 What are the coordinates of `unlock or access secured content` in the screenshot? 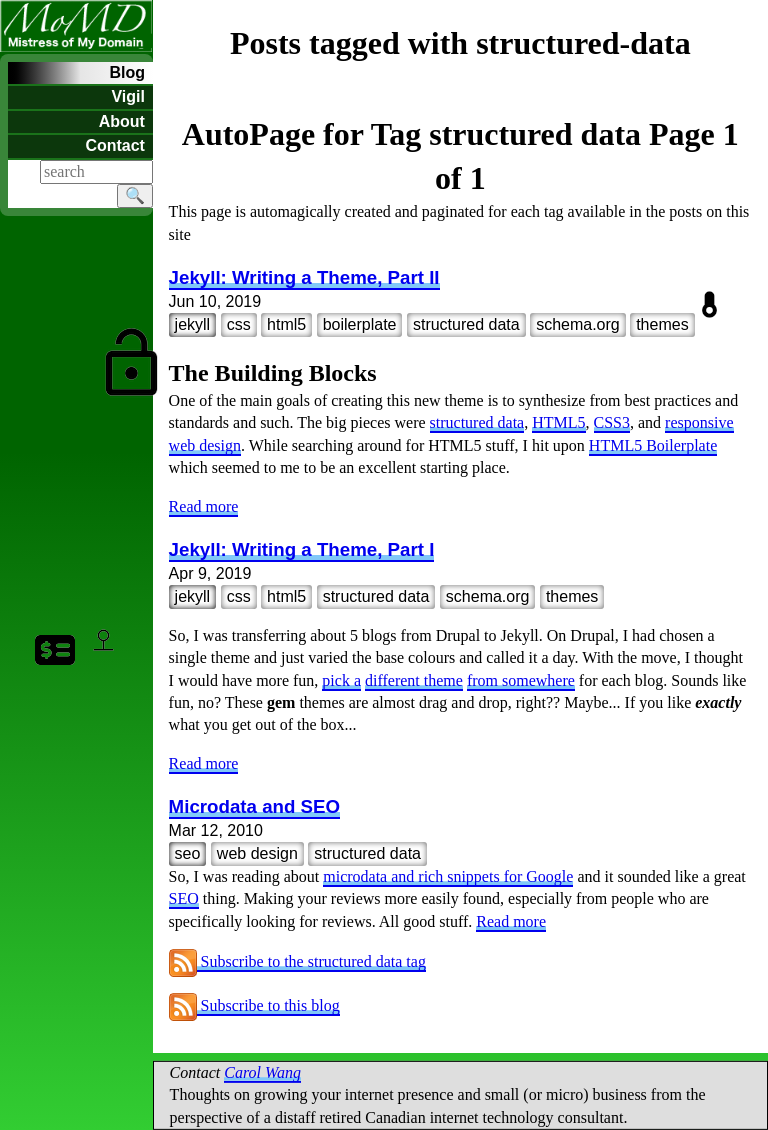 It's located at (131, 363).